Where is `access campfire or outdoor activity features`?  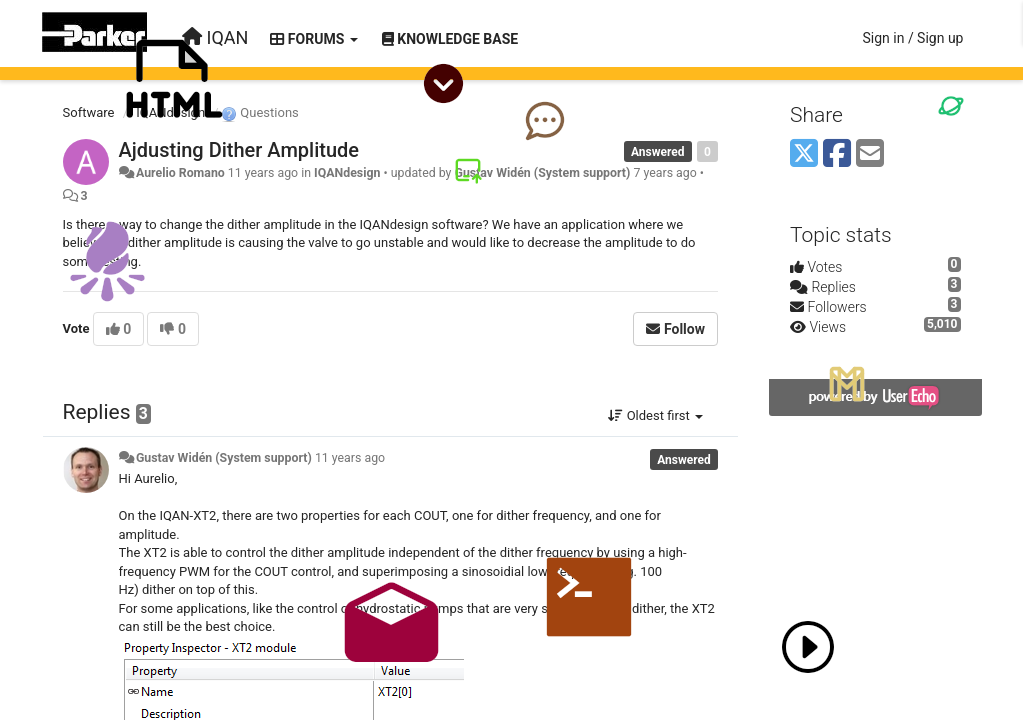 access campfire or outdoor activity features is located at coordinates (107, 261).